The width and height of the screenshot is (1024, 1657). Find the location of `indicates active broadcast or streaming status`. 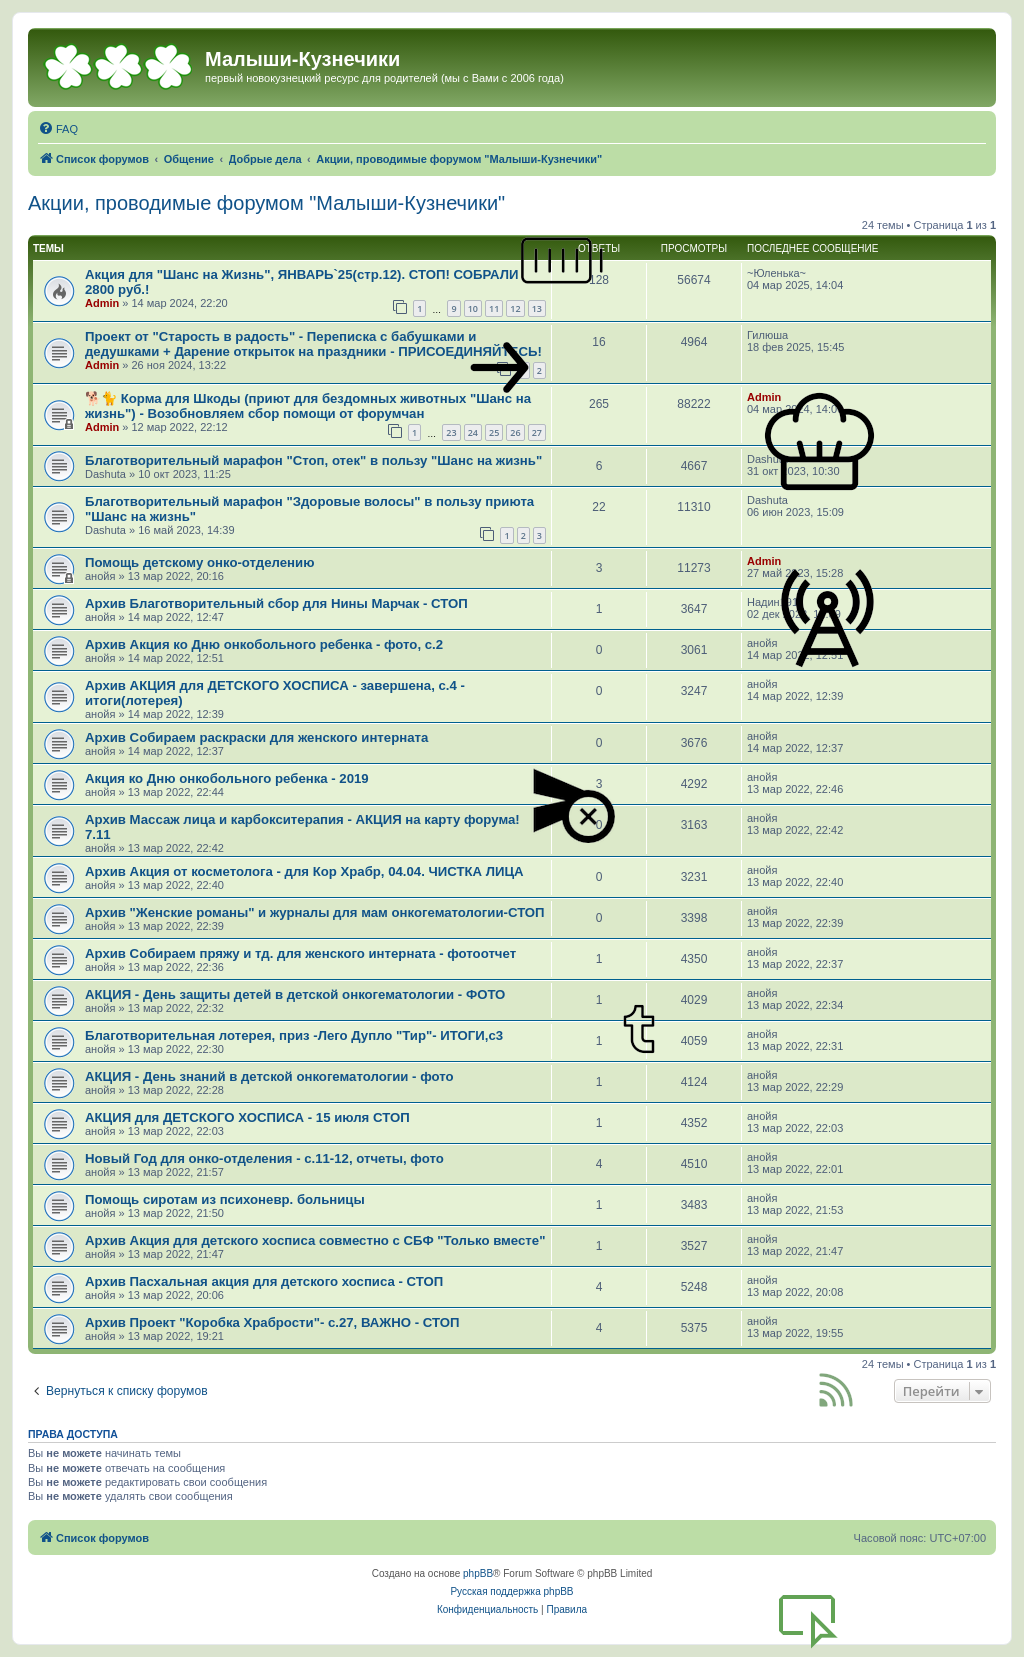

indicates active broadcast or streaming status is located at coordinates (824, 619).